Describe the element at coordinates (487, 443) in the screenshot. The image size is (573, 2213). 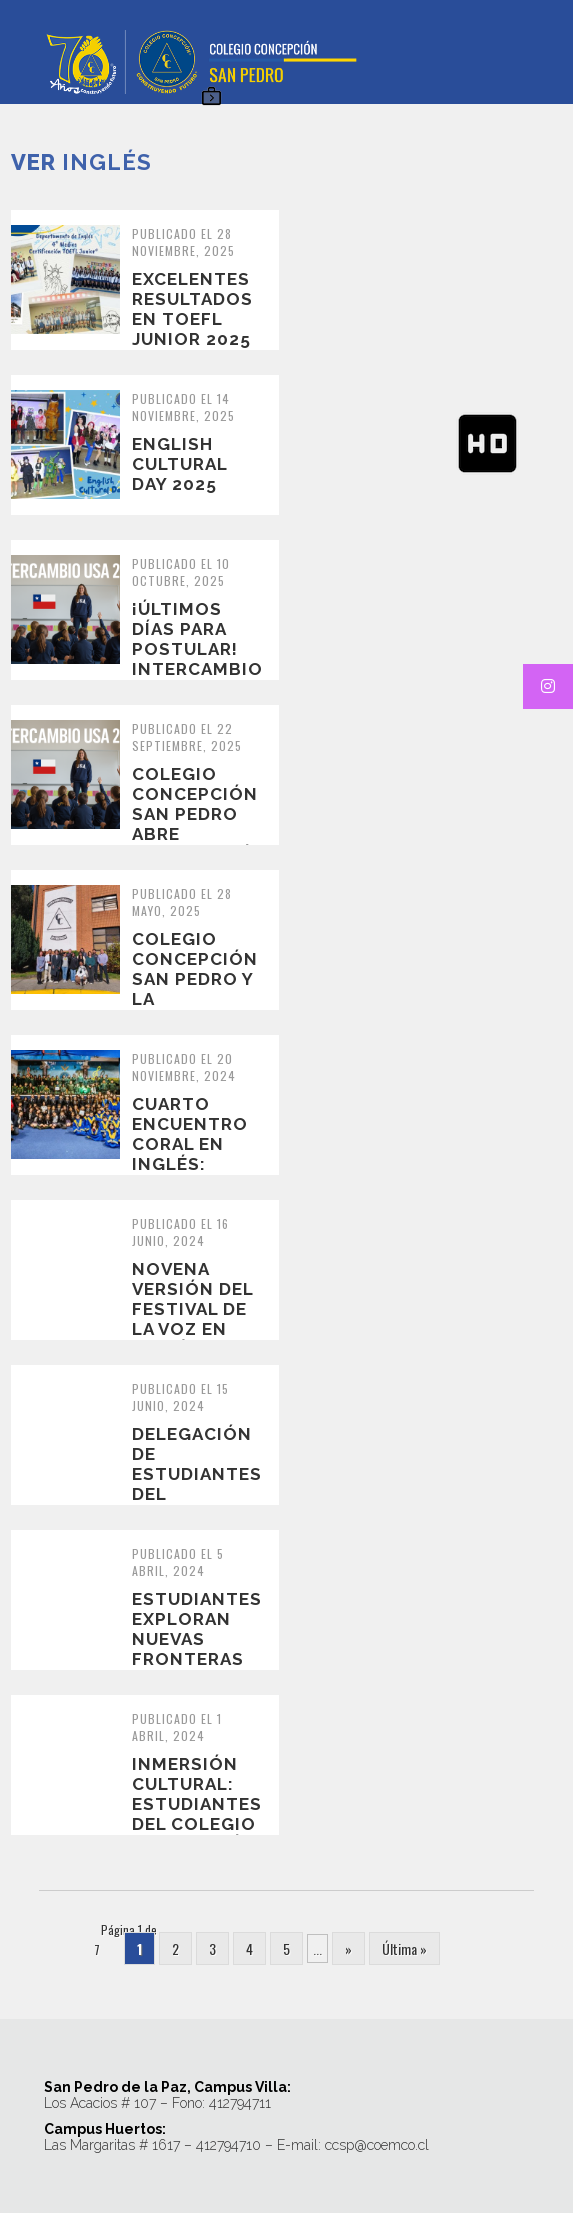
I see `indicates high definition video quality available` at that location.